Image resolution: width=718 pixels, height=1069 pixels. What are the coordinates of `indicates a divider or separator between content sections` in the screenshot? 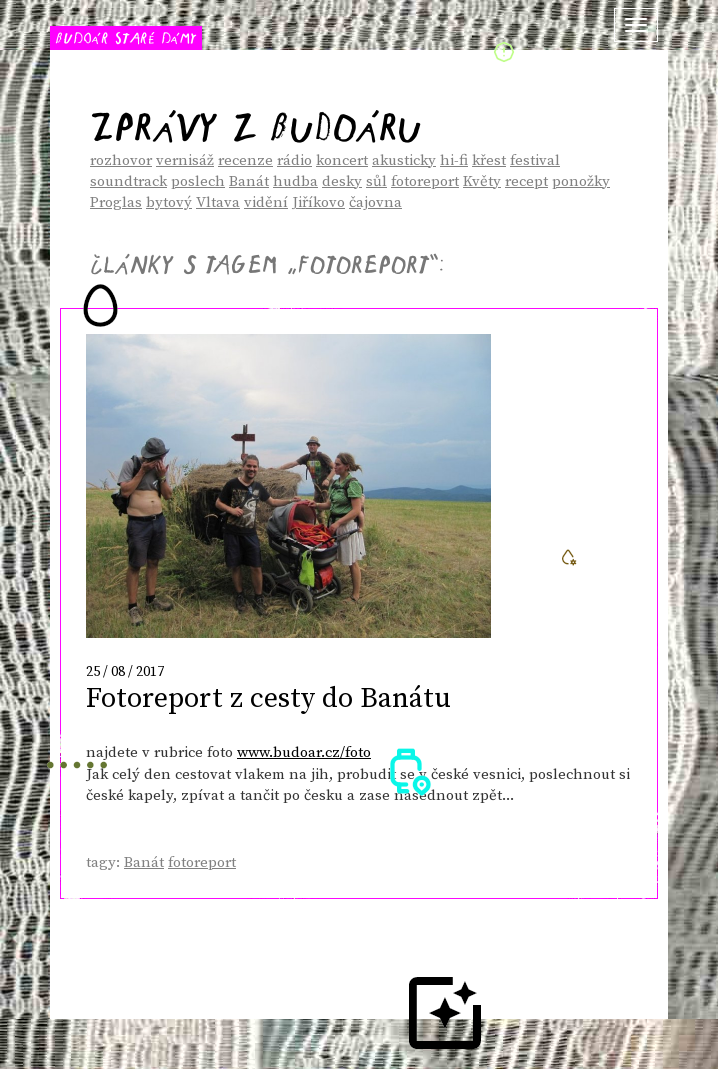 It's located at (77, 765).